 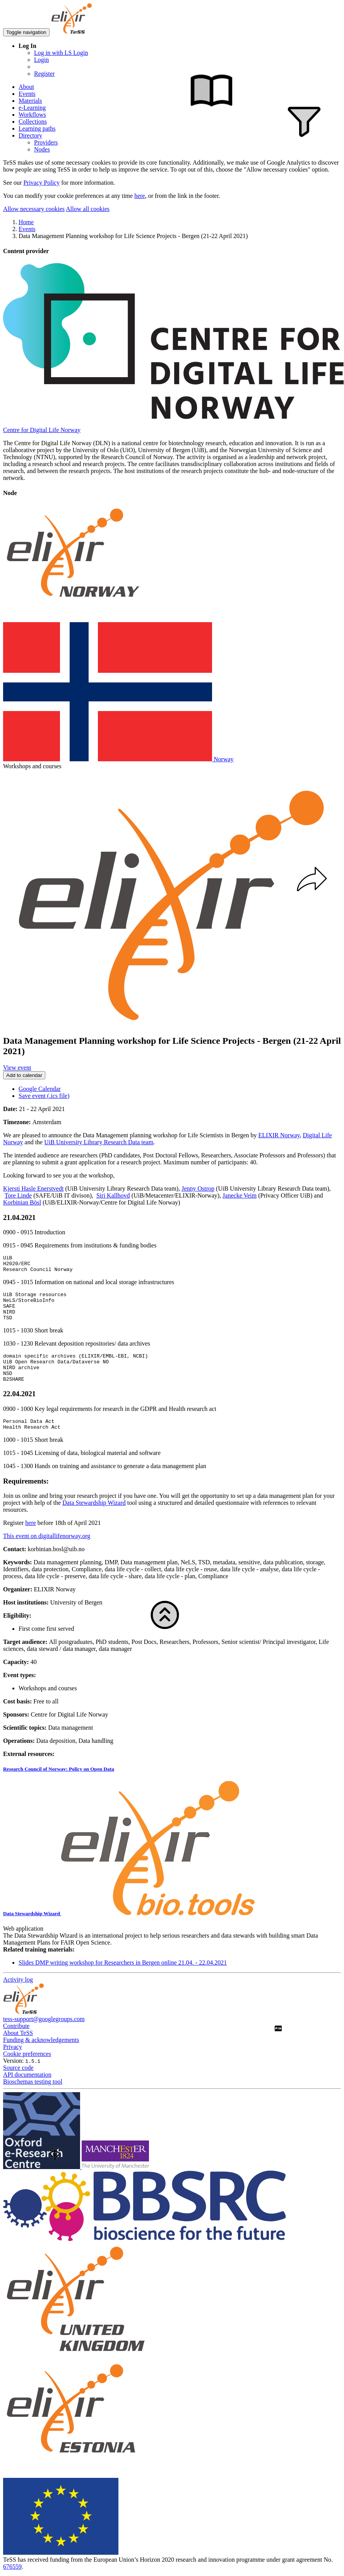 What do you see at coordinates (312, 881) in the screenshot?
I see `share this content` at bounding box center [312, 881].